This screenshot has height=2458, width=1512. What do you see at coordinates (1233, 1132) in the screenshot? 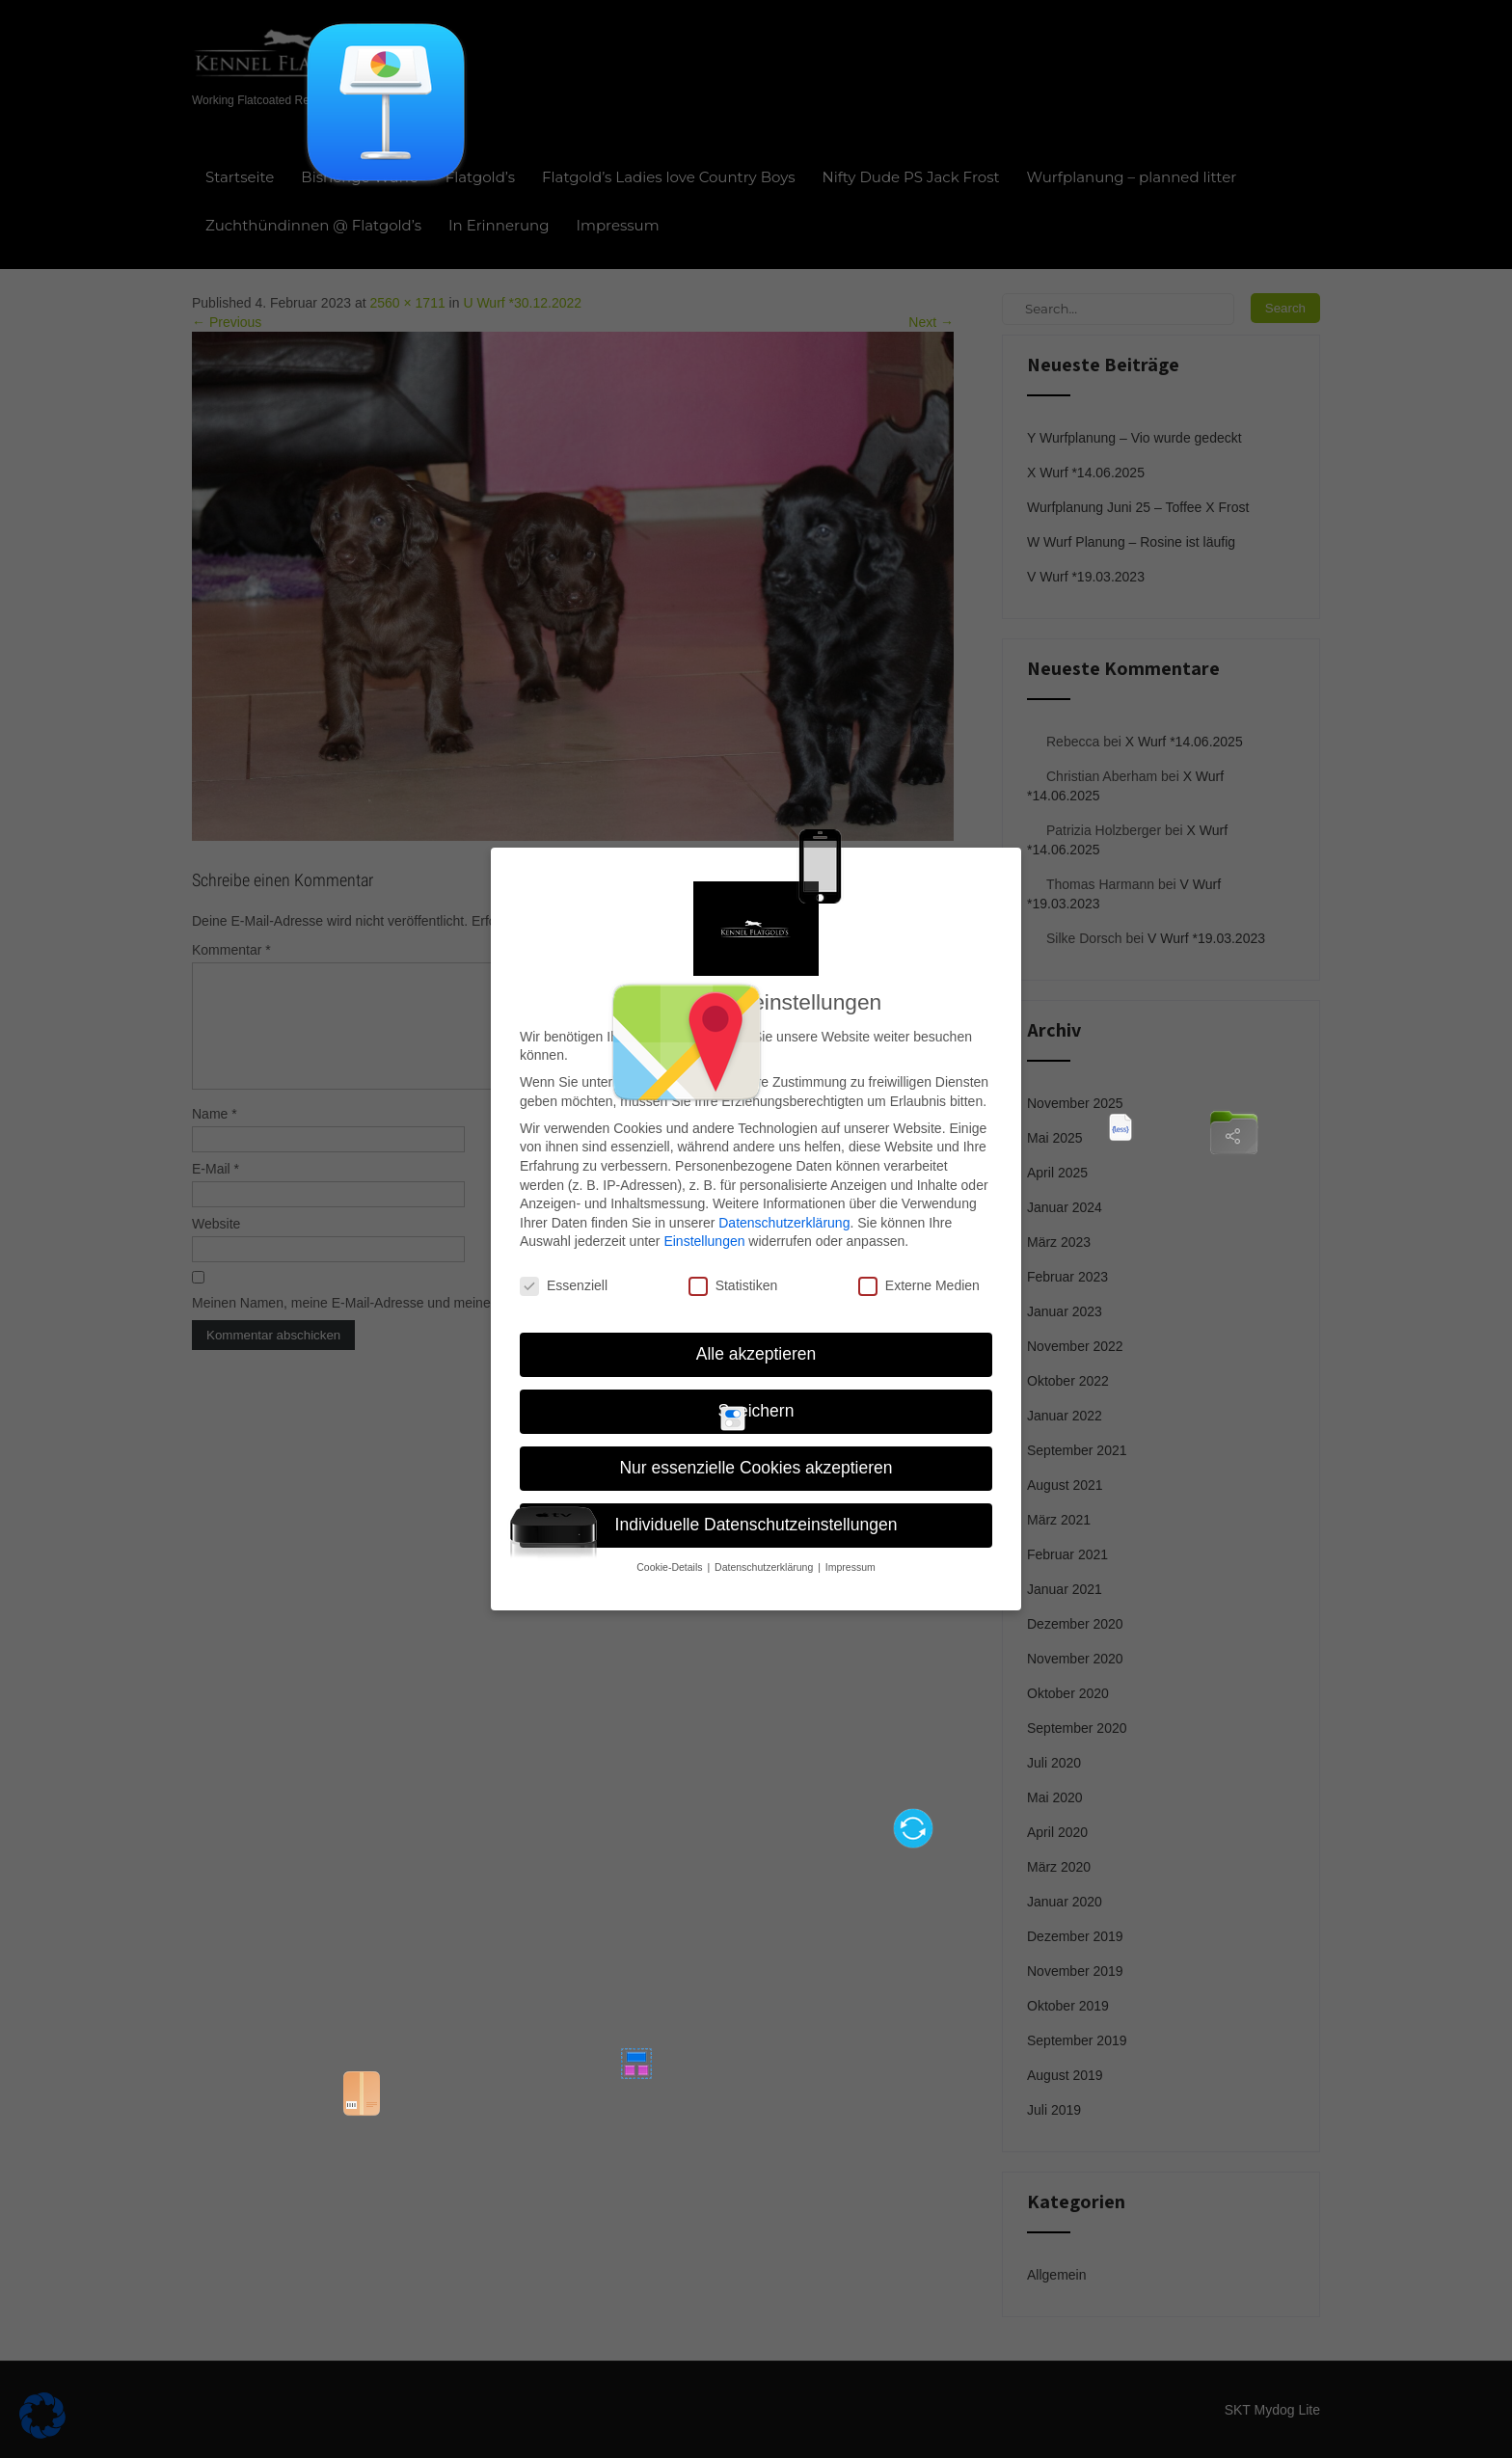
I see `open your public shared folder` at bounding box center [1233, 1132].